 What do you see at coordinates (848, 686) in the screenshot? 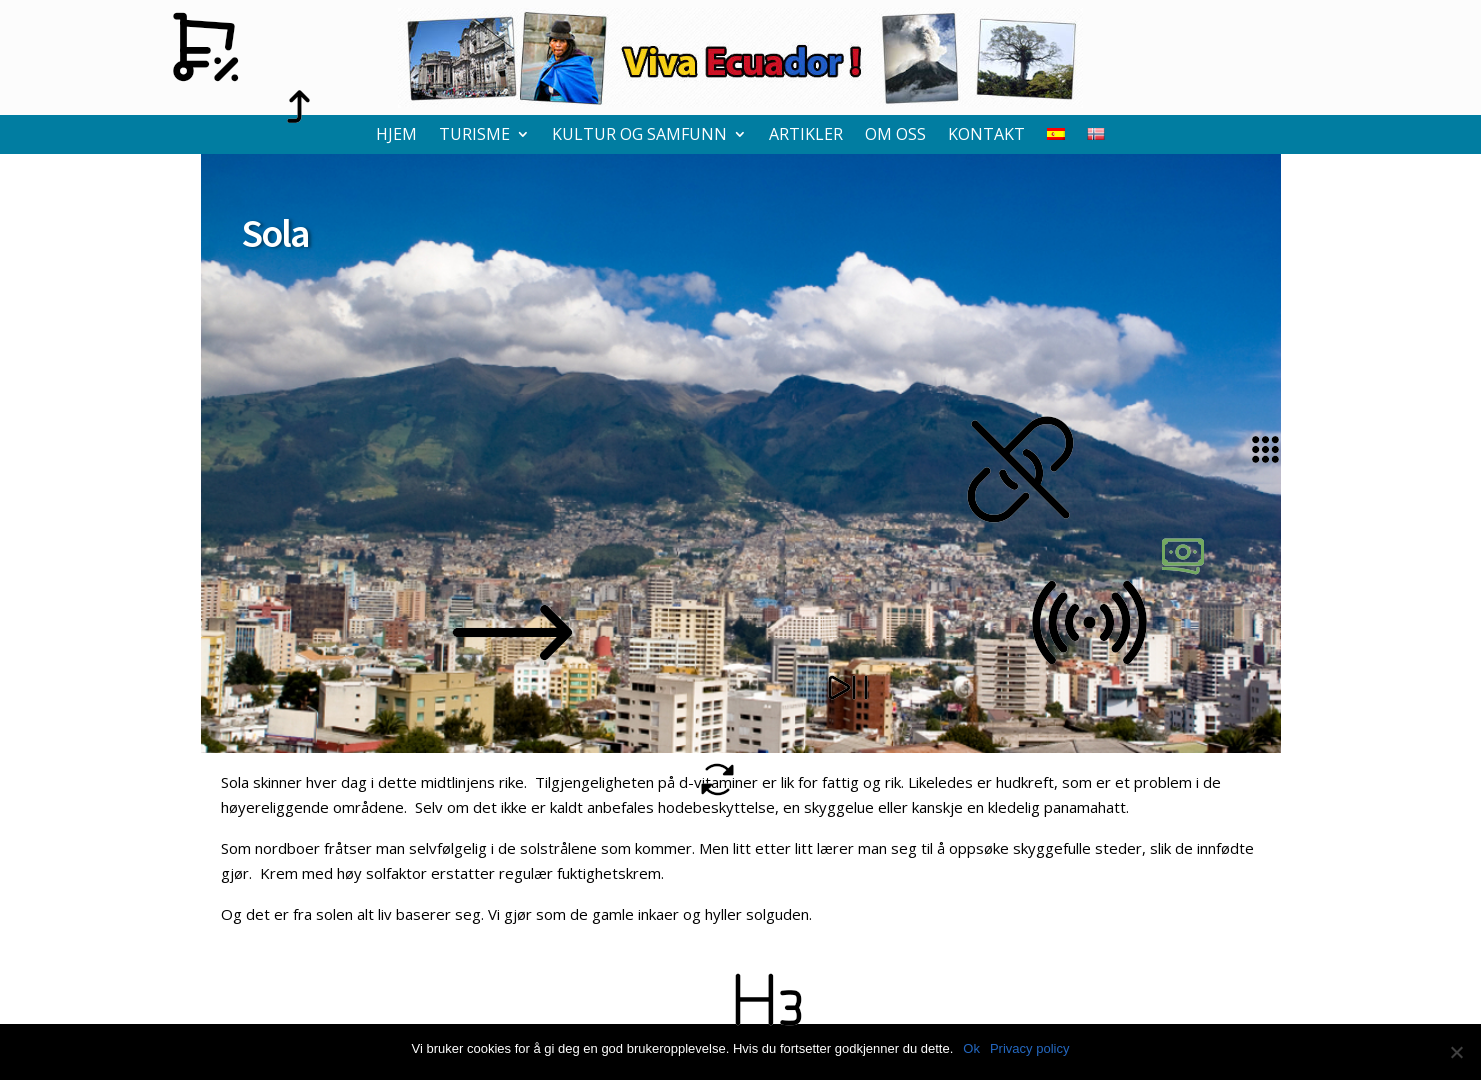
I see `toggle between play and pause for media playback` at bounding box center [848, 686].